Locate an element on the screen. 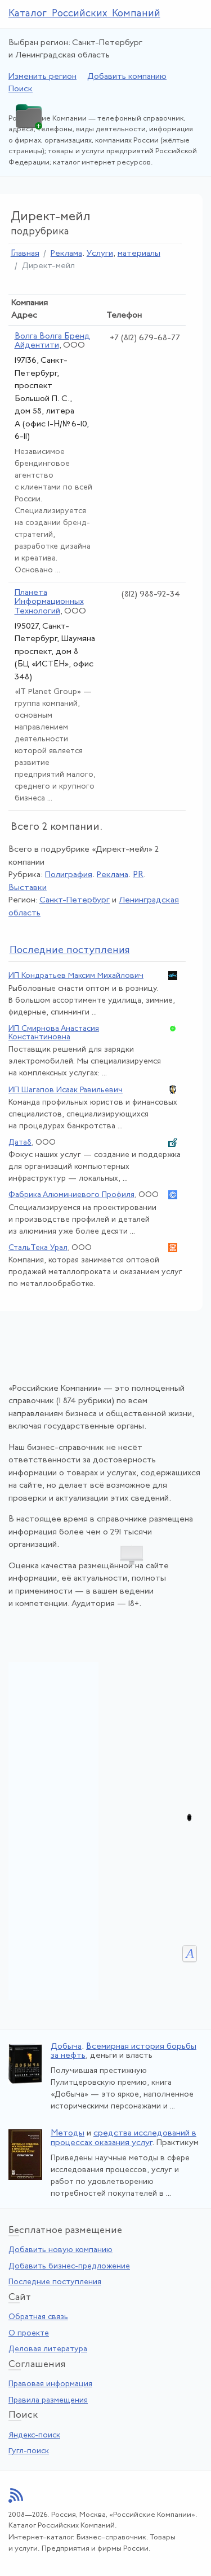  create a new folder is located at coordinates (29, 116).